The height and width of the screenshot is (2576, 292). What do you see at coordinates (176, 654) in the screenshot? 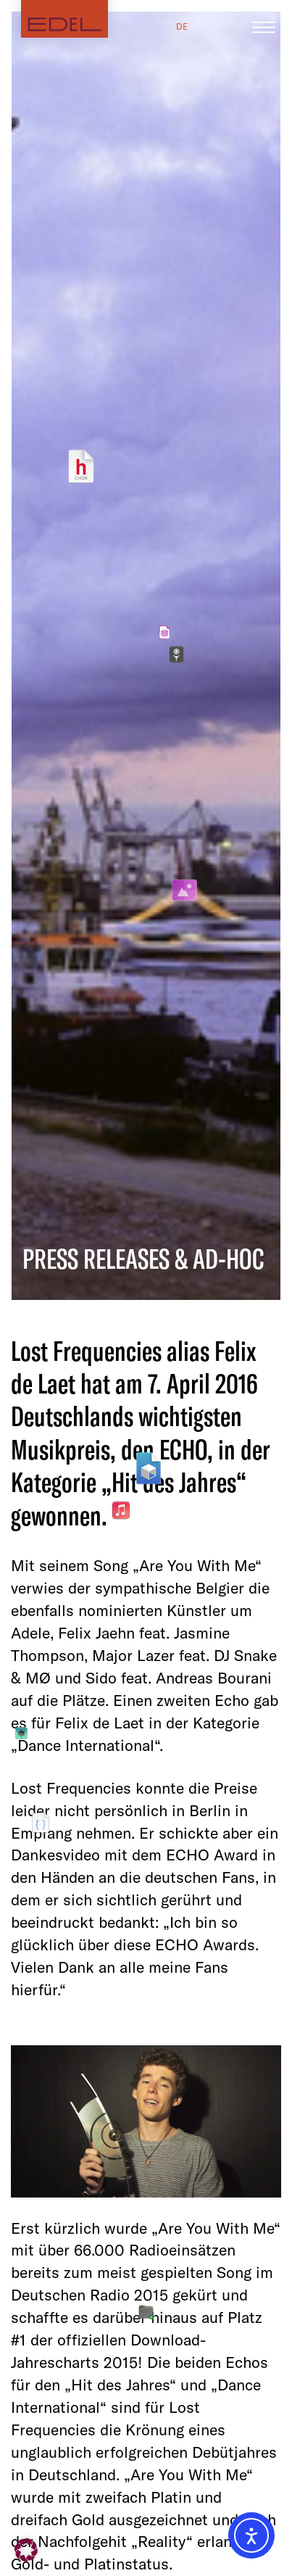
I see `open the backups application` at bounding box center [176, 654].